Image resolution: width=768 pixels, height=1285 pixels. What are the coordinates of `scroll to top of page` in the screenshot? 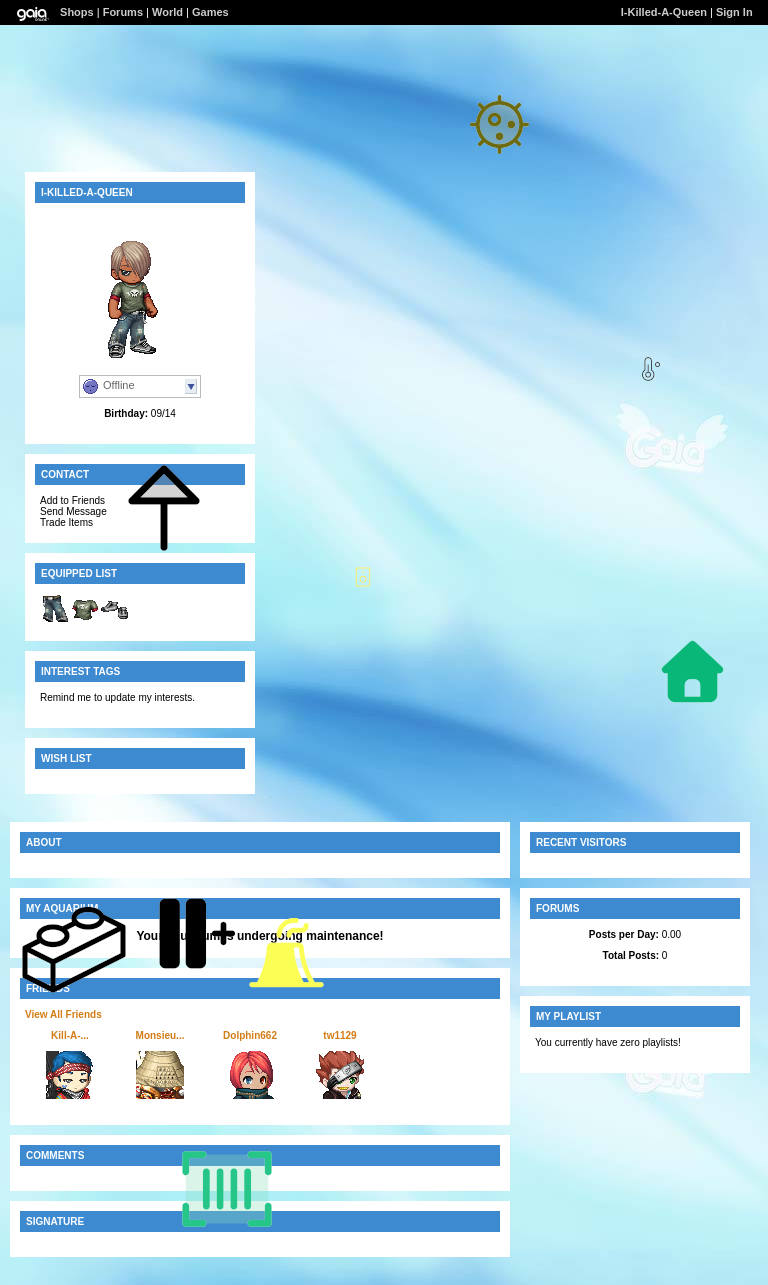 It's located at (164, 508).